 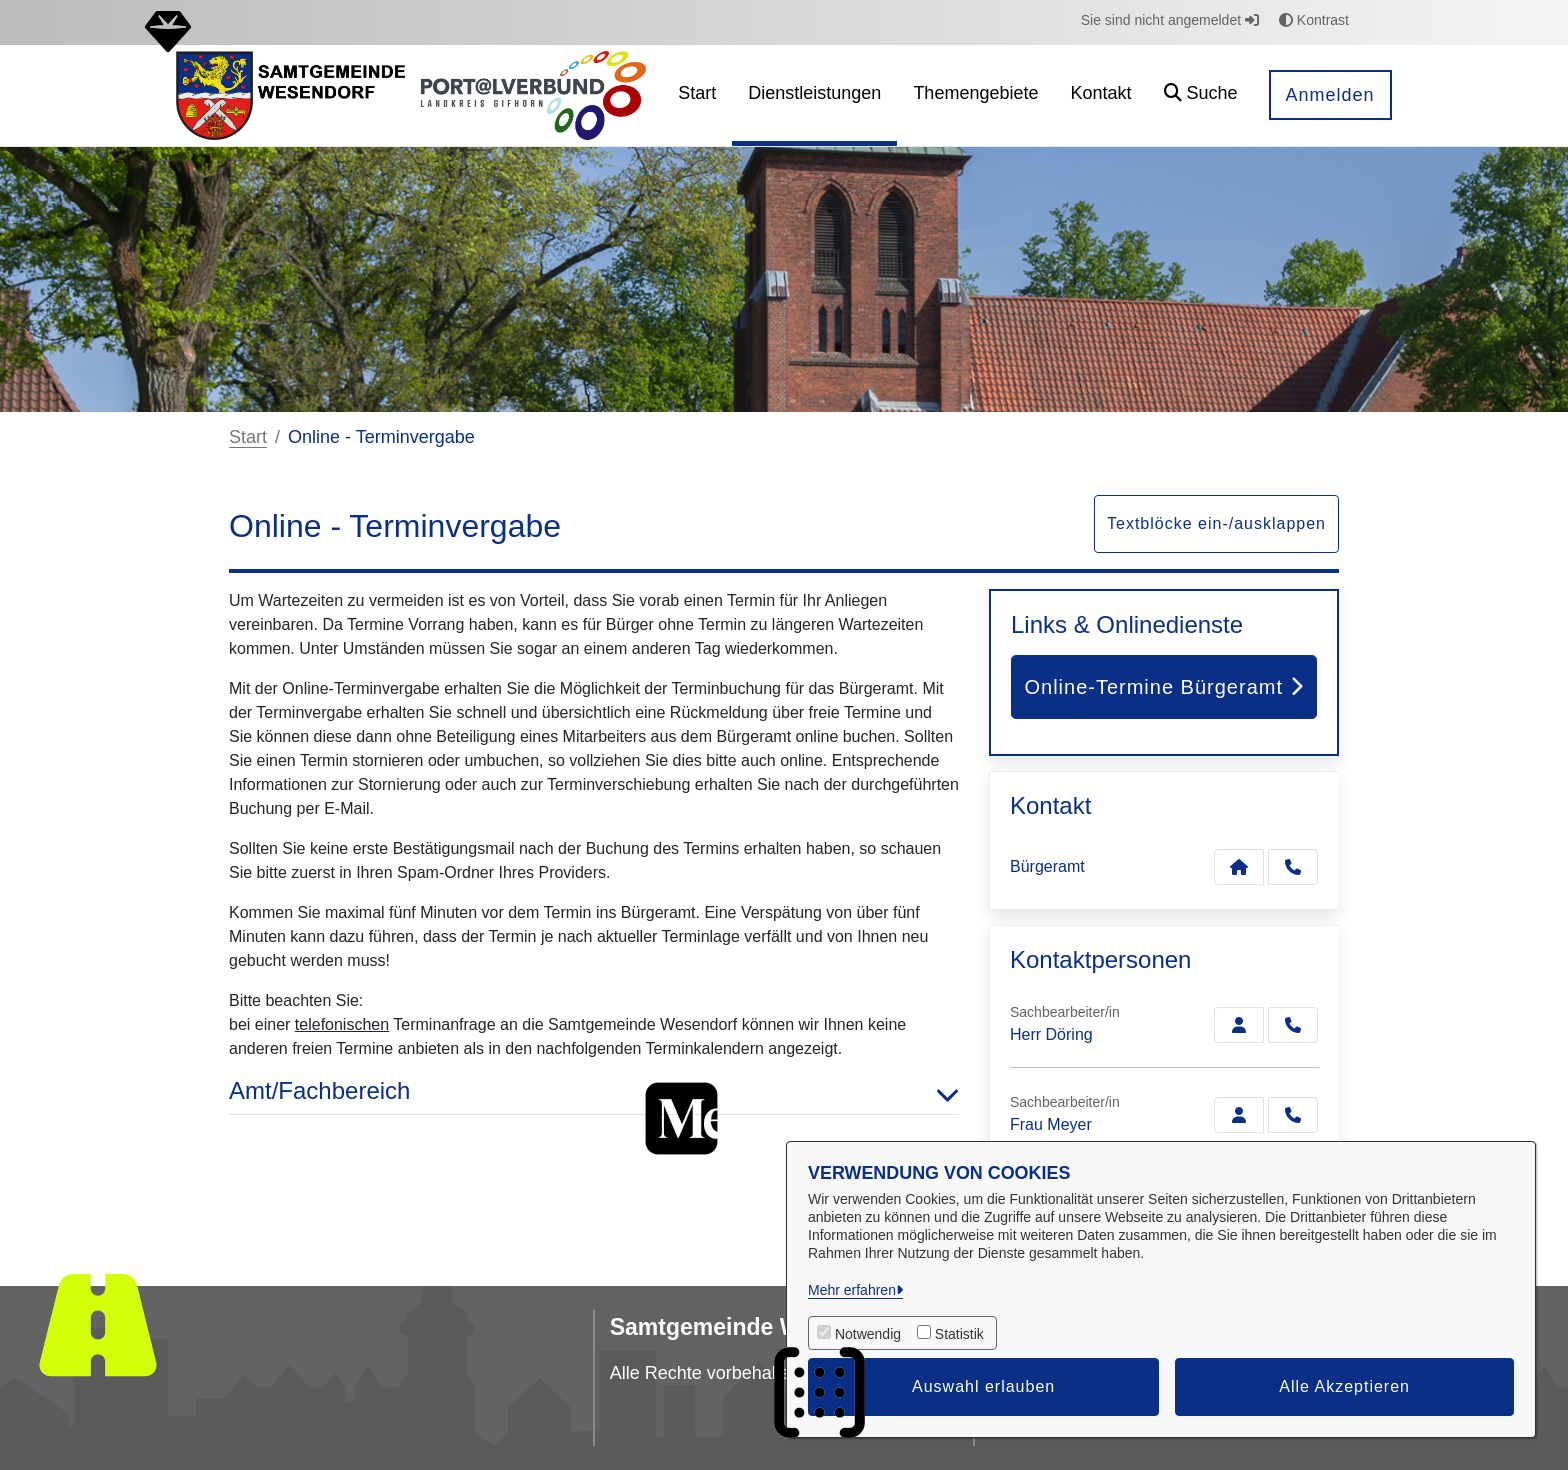 I want to click on indicates premium or valuable content, so click(x=168, y=32).